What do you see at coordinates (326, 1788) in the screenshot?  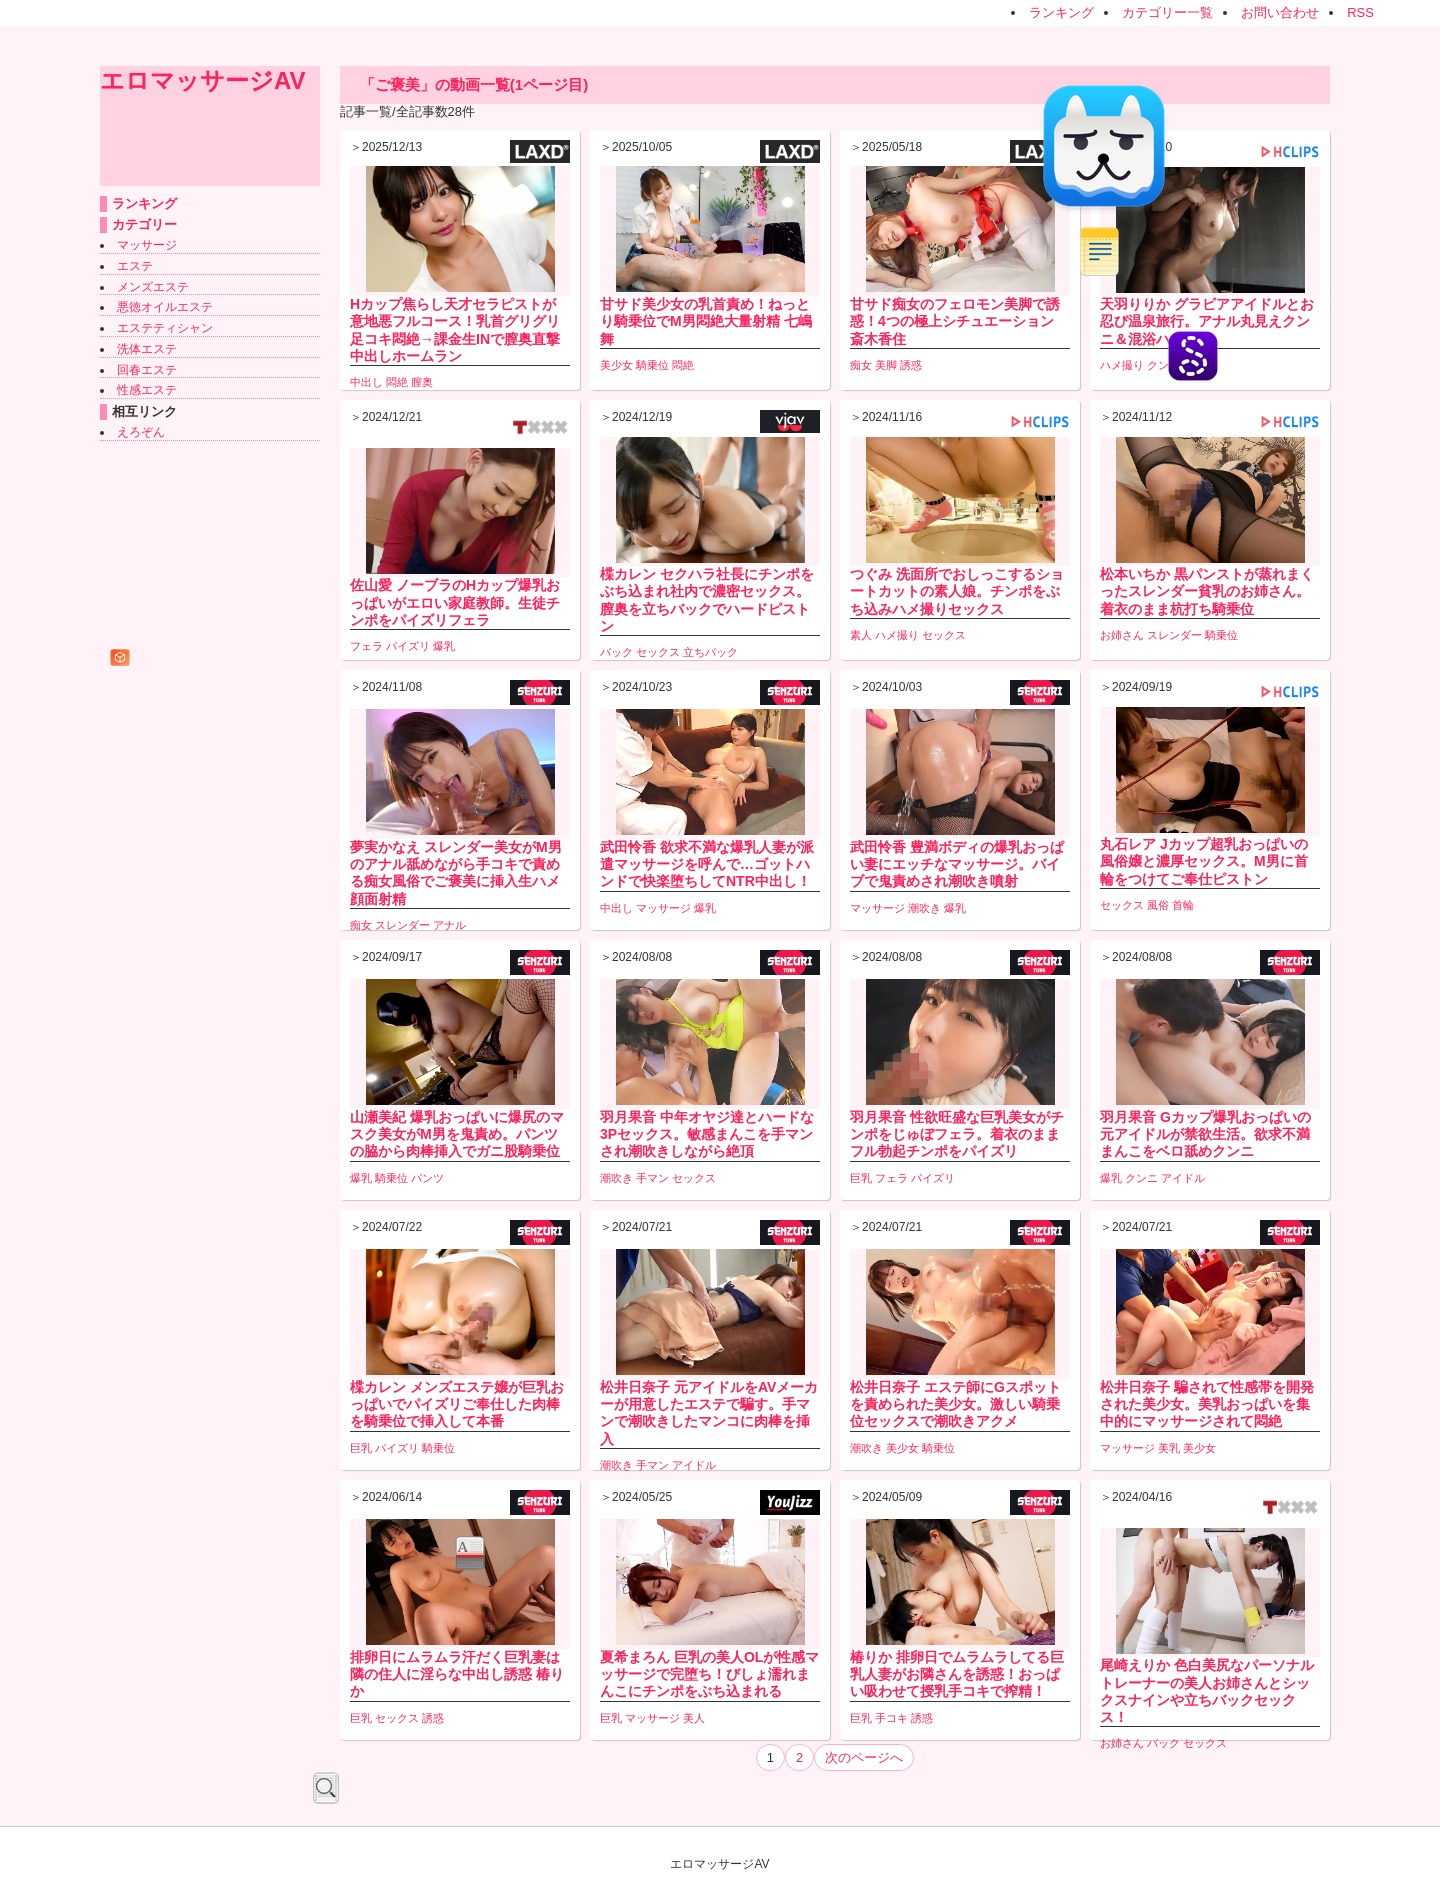 I see `open gnome logs application` at bounding box center [326, 1788].